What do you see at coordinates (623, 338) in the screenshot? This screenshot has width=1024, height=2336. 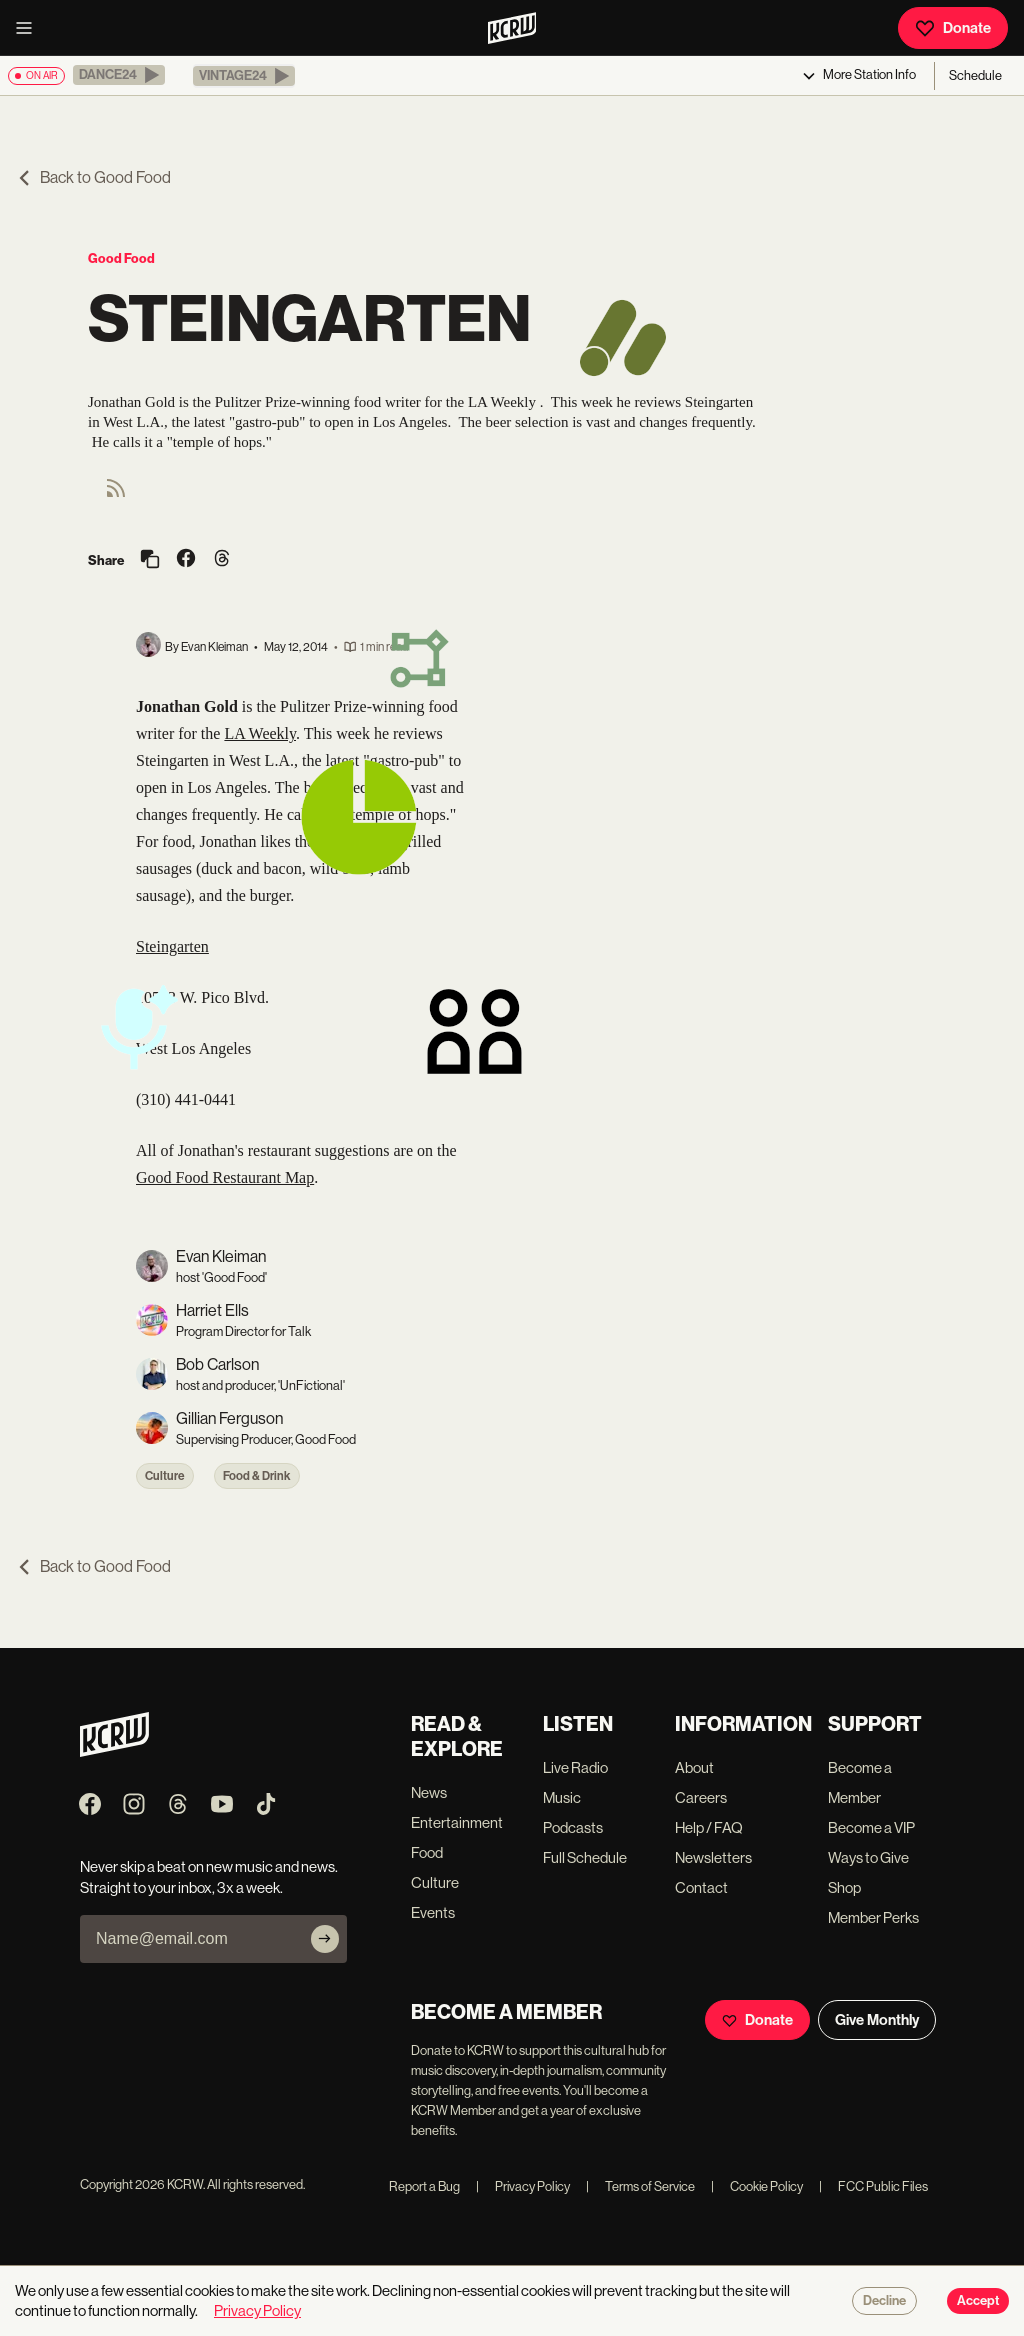 I see `google adsense logo` at bounding box center [623, 338].